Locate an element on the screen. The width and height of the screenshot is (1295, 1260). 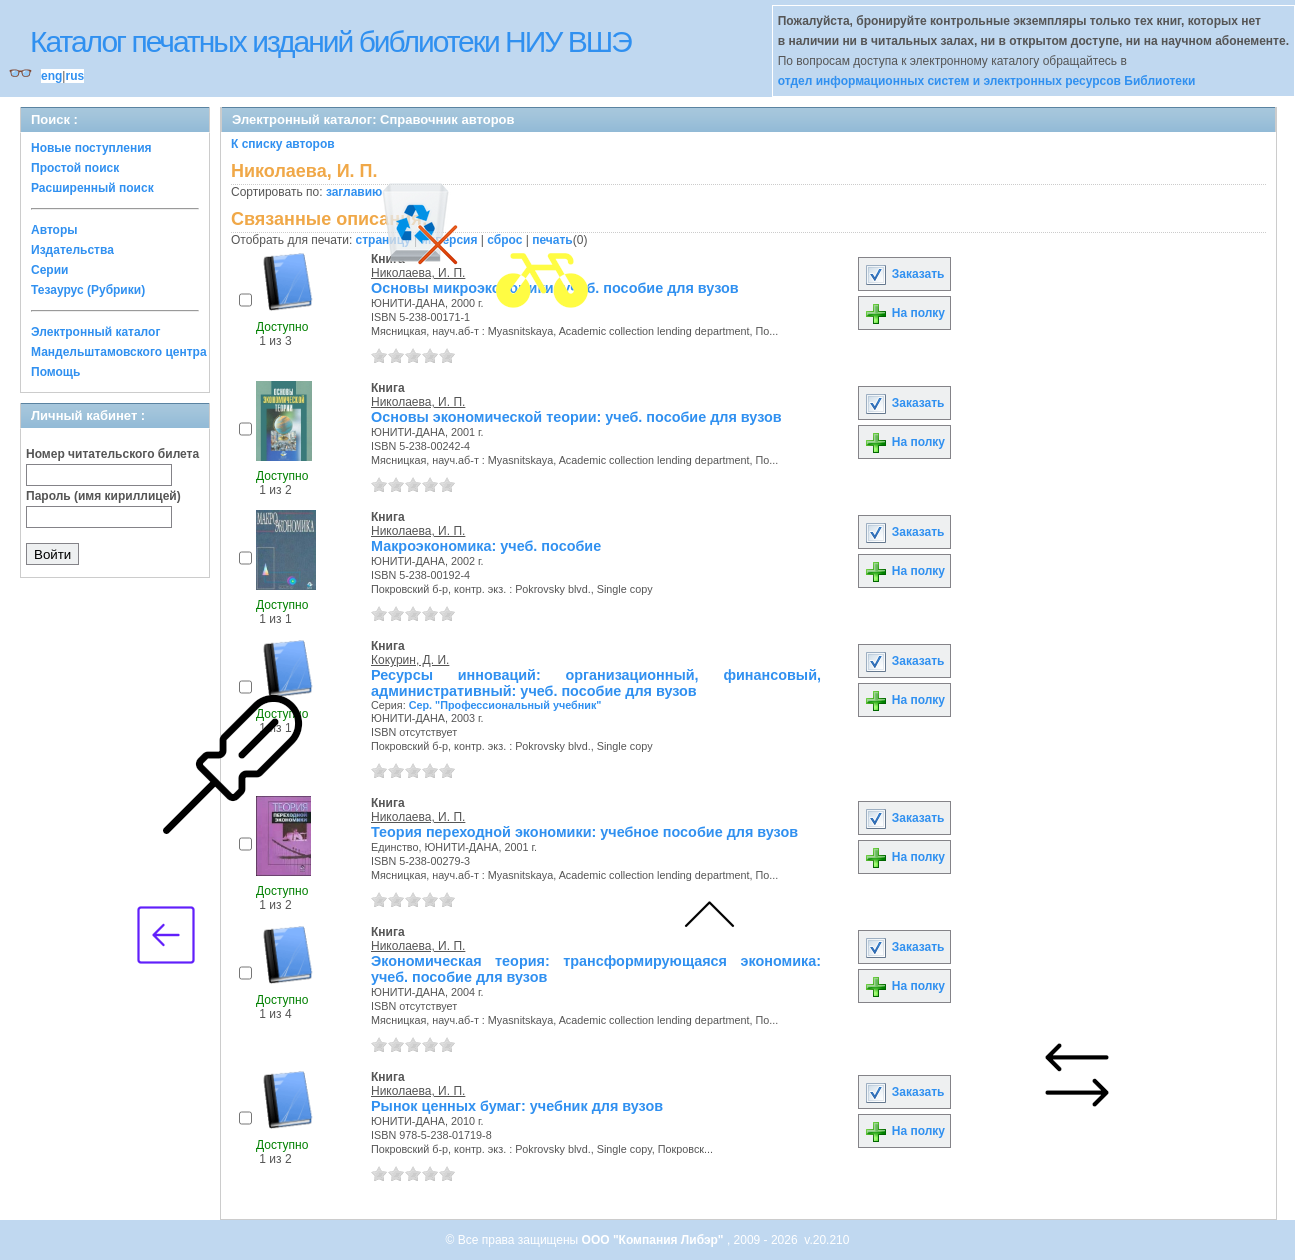
swap or exchange items is located at coordinates (1077, 1075).